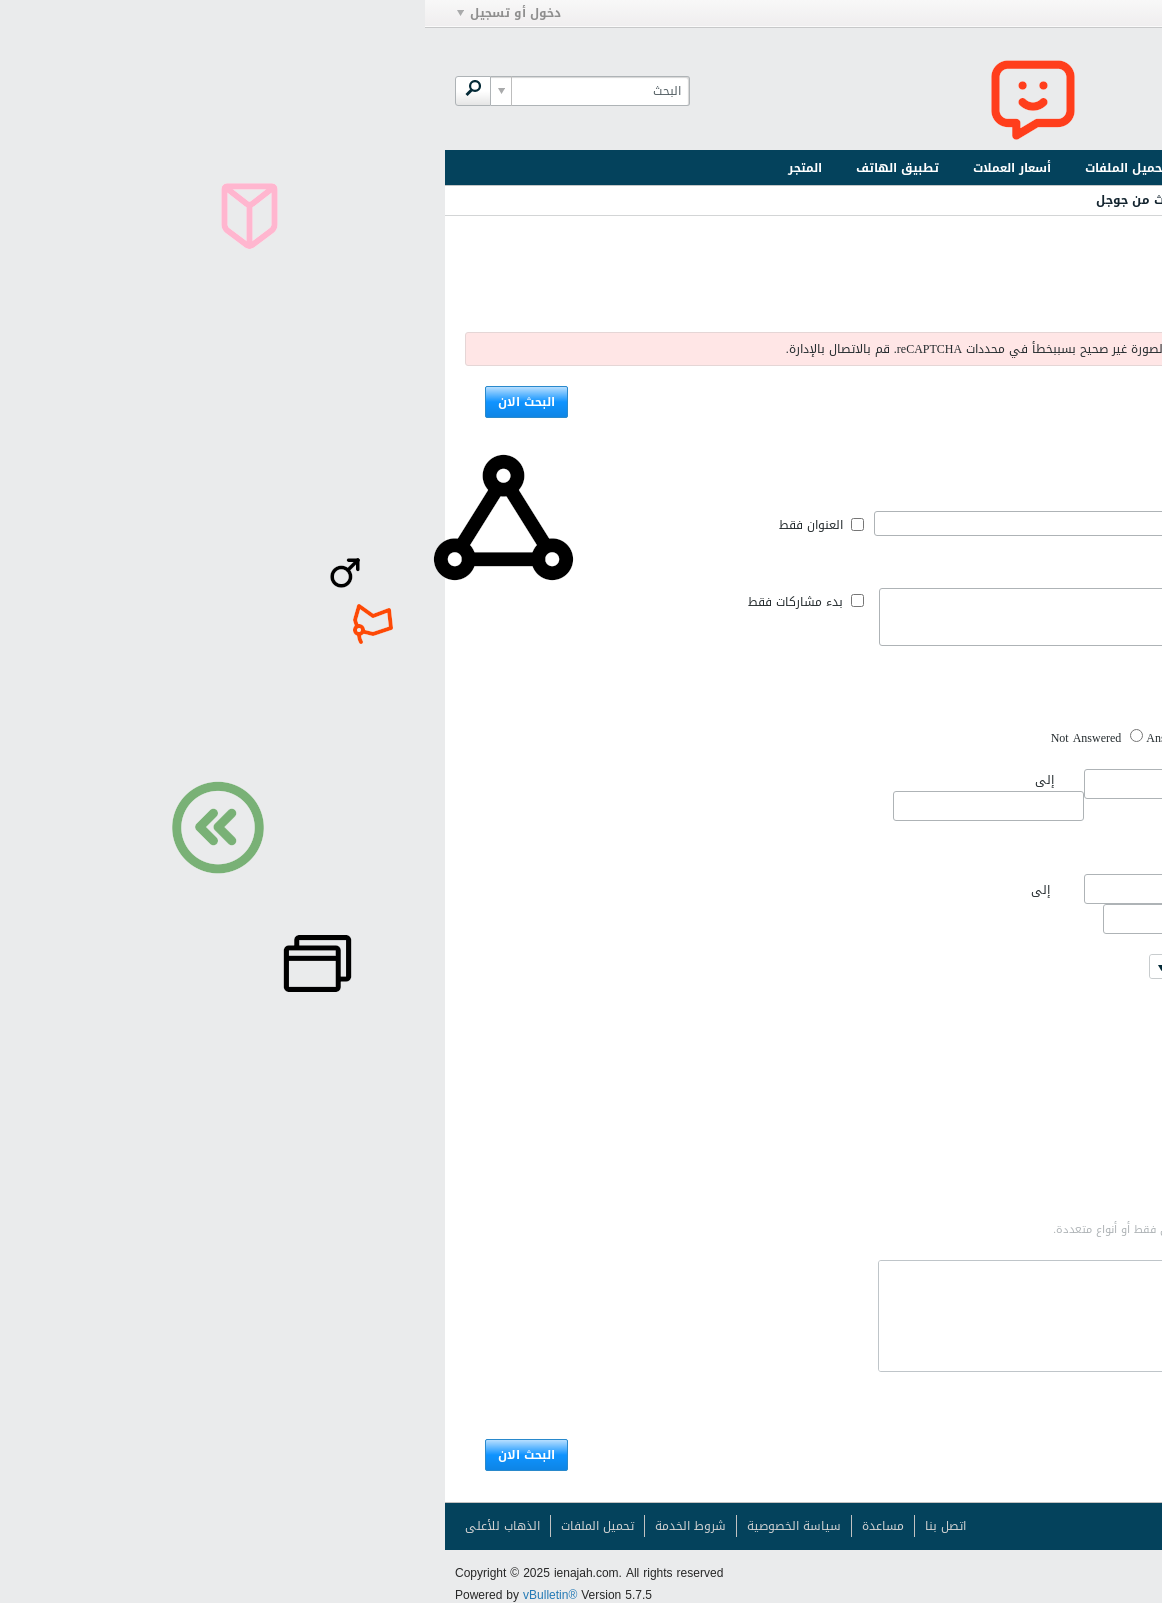 Image resolution: width=1162 pixels, height=1603 pixels. What do you see at coordinates (218, 827) in the screenshot?
I see `go back to the previous section` at bounding box center [218, 827].